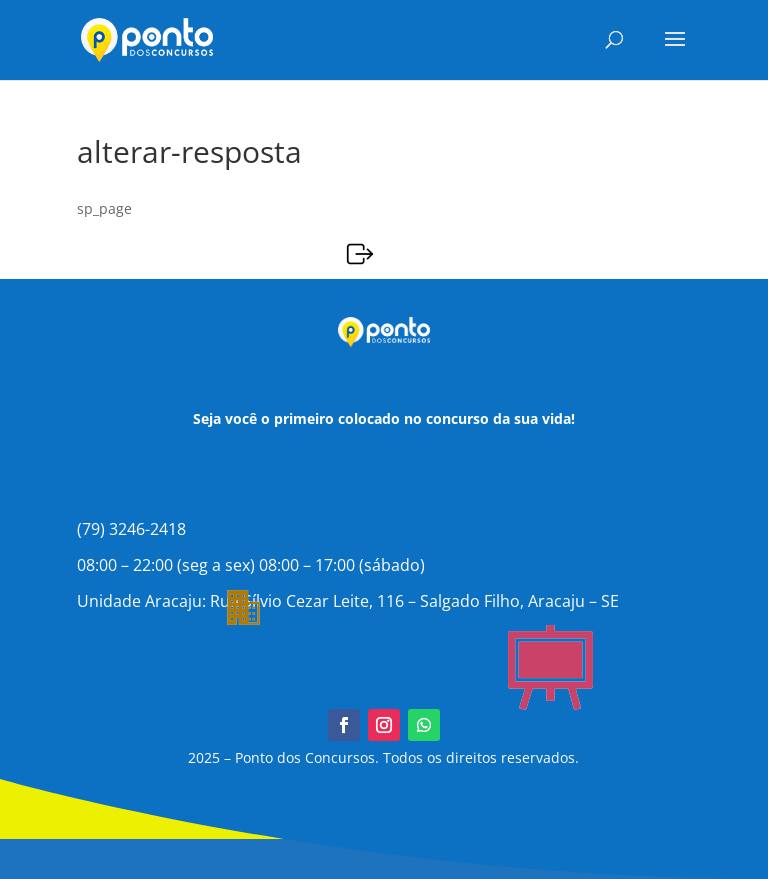 Image resolution: width=768 pixels, height=879 pixels. I want to click on view business or company information, so click(243, 607).